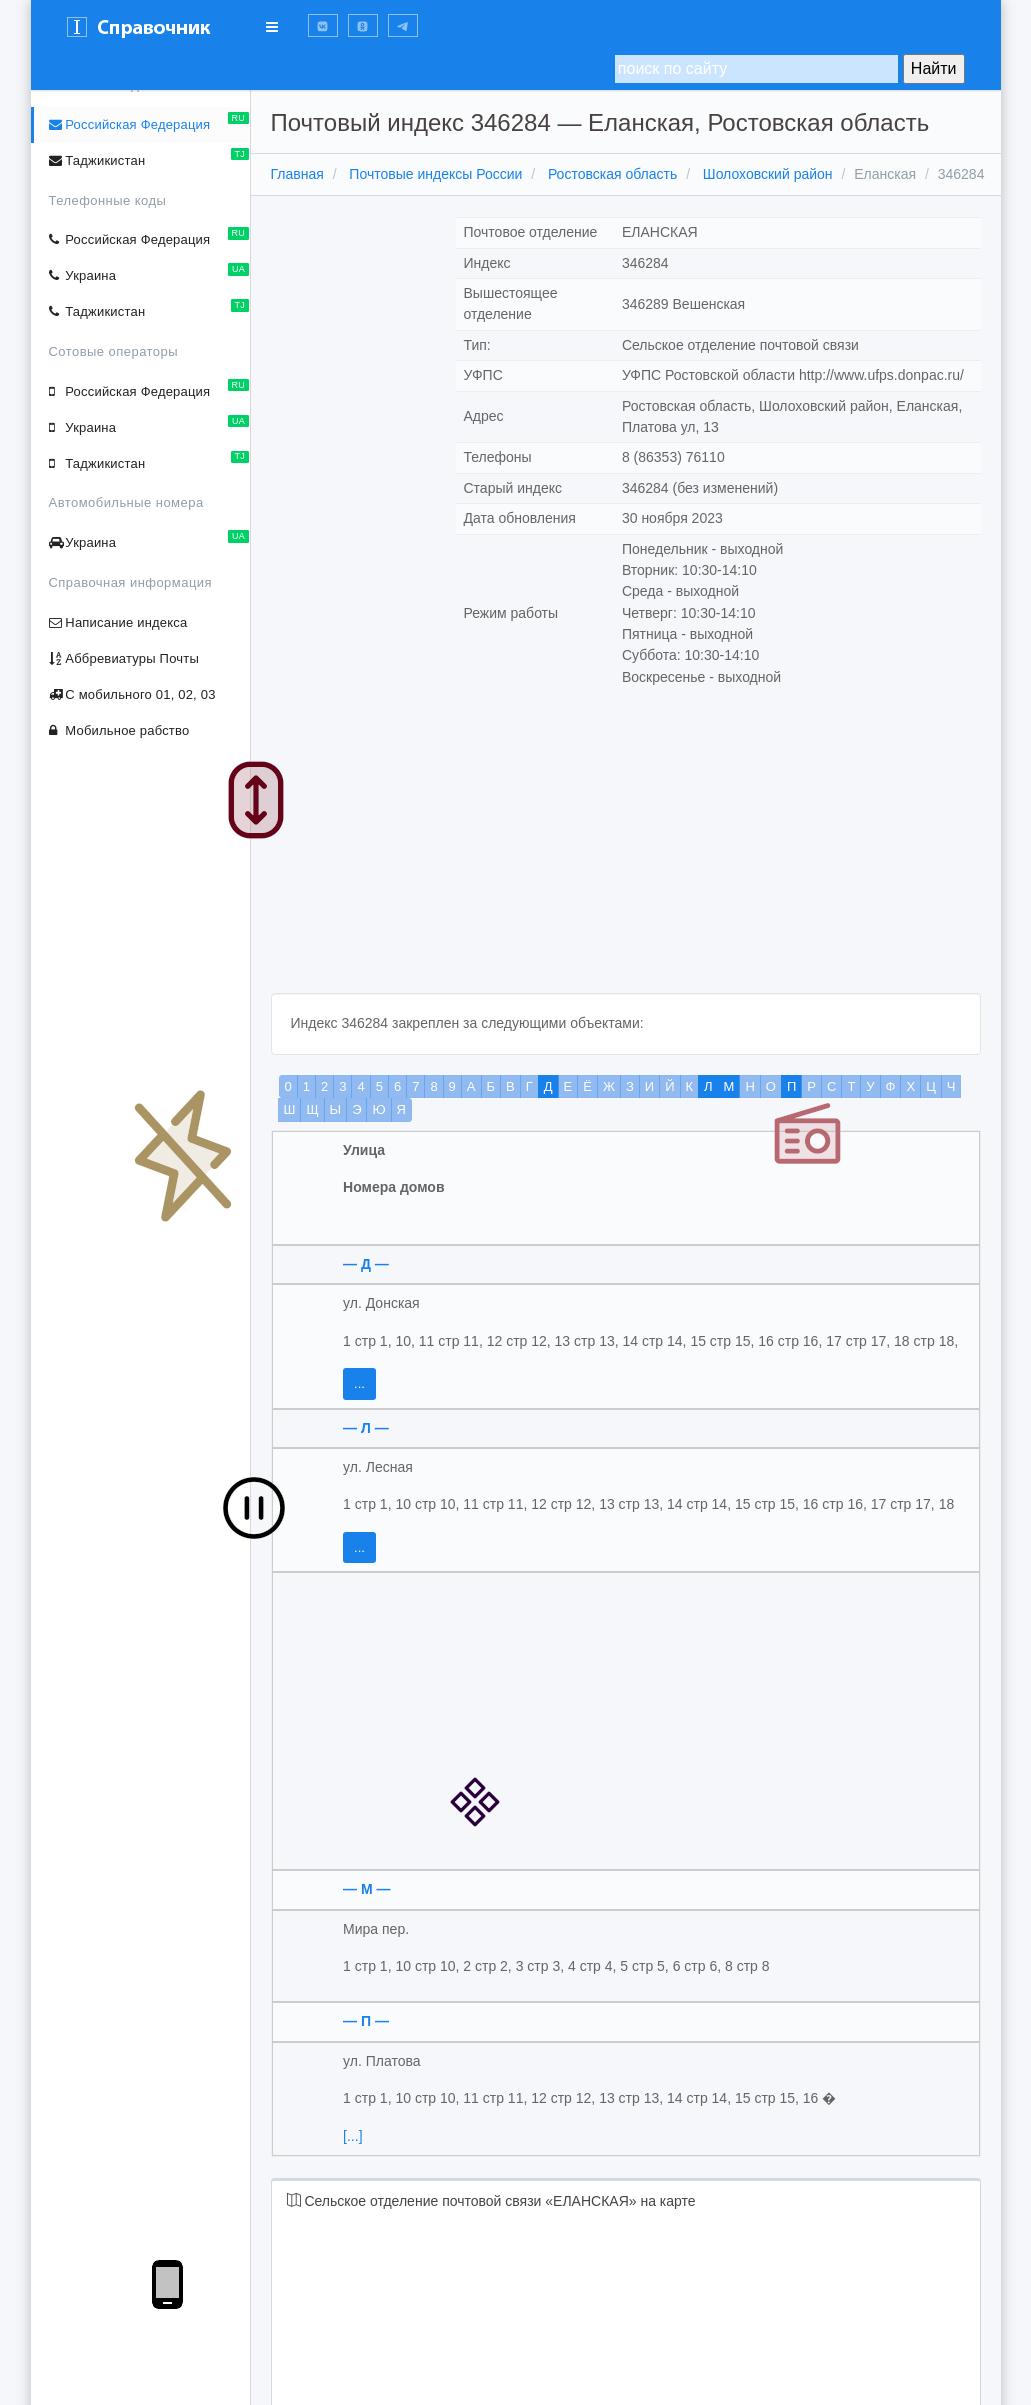 This screenshot has width=1031, height=2405. What do you see at coordinates (256, 800) in the screenshot?
I see `scroll up or down on the page` at bounding box center [256, 800].